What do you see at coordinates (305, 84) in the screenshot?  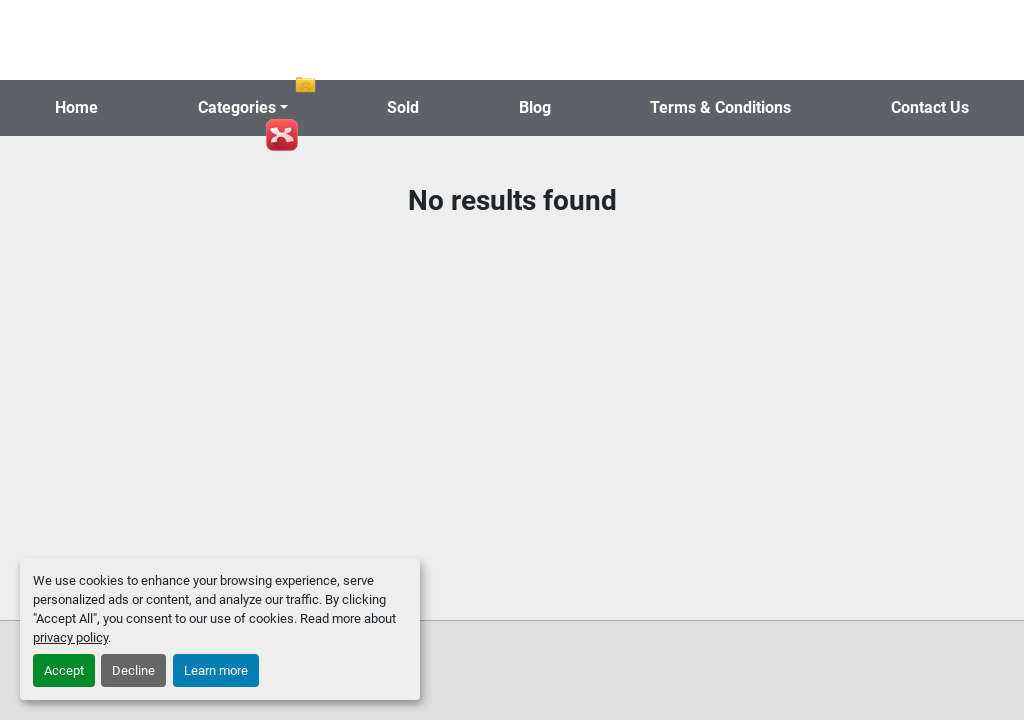 I see `open your games folder` at bounding box center [305, 84].